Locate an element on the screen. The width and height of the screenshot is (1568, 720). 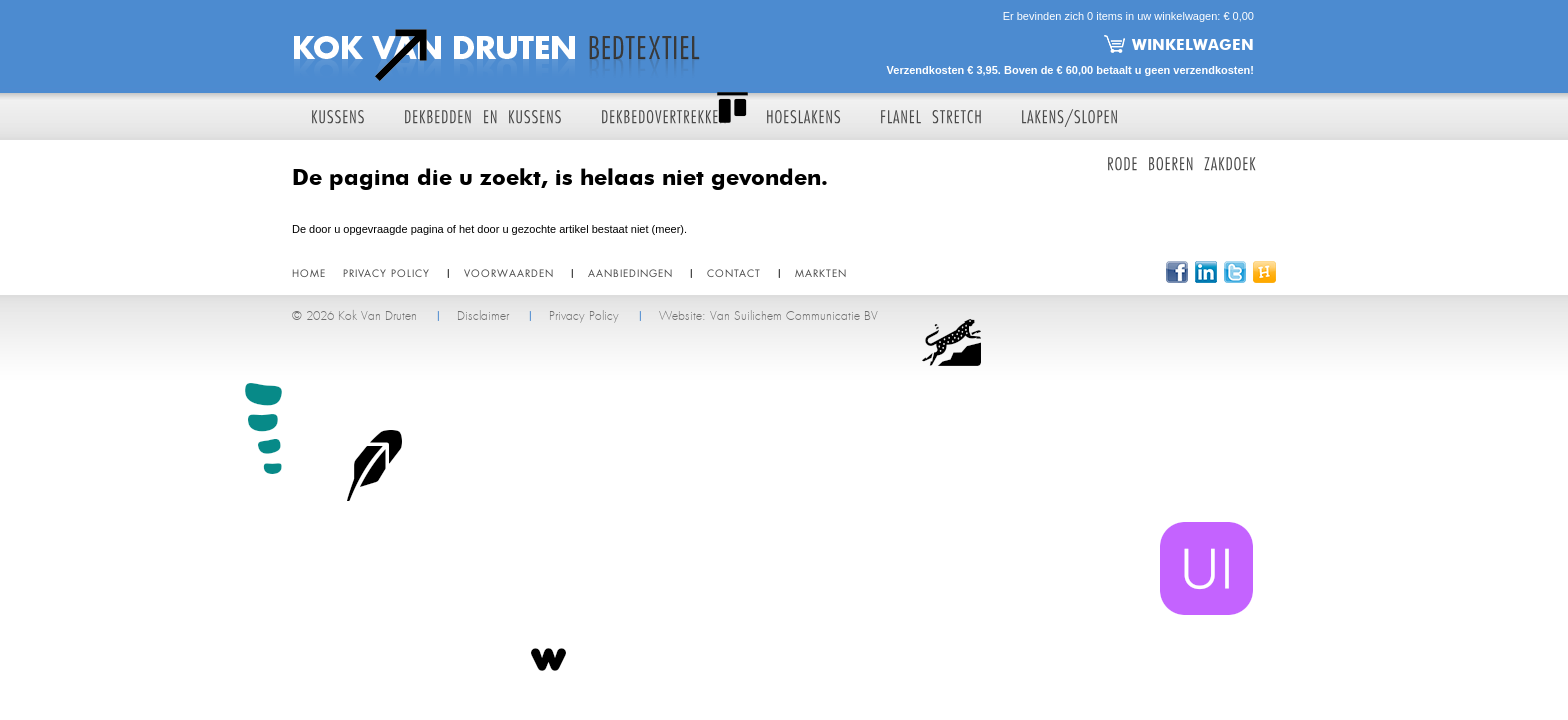
align items to the top of the container is located at coordinates (732, 107).